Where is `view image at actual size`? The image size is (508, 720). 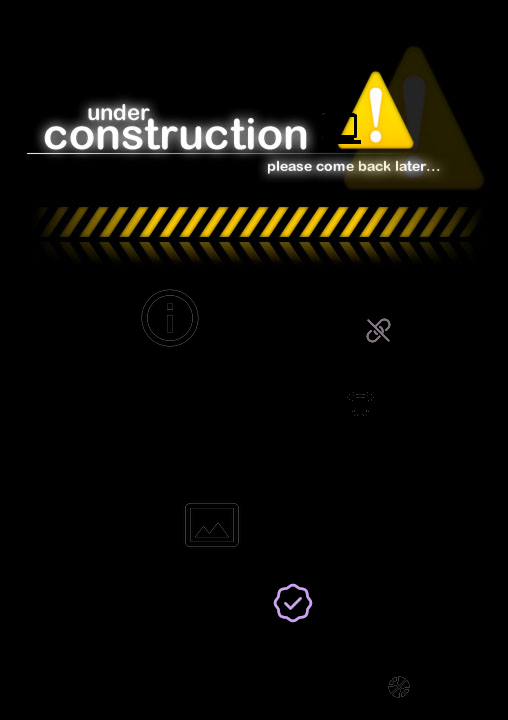 view image at actual size is located at coordinates (212, 525).